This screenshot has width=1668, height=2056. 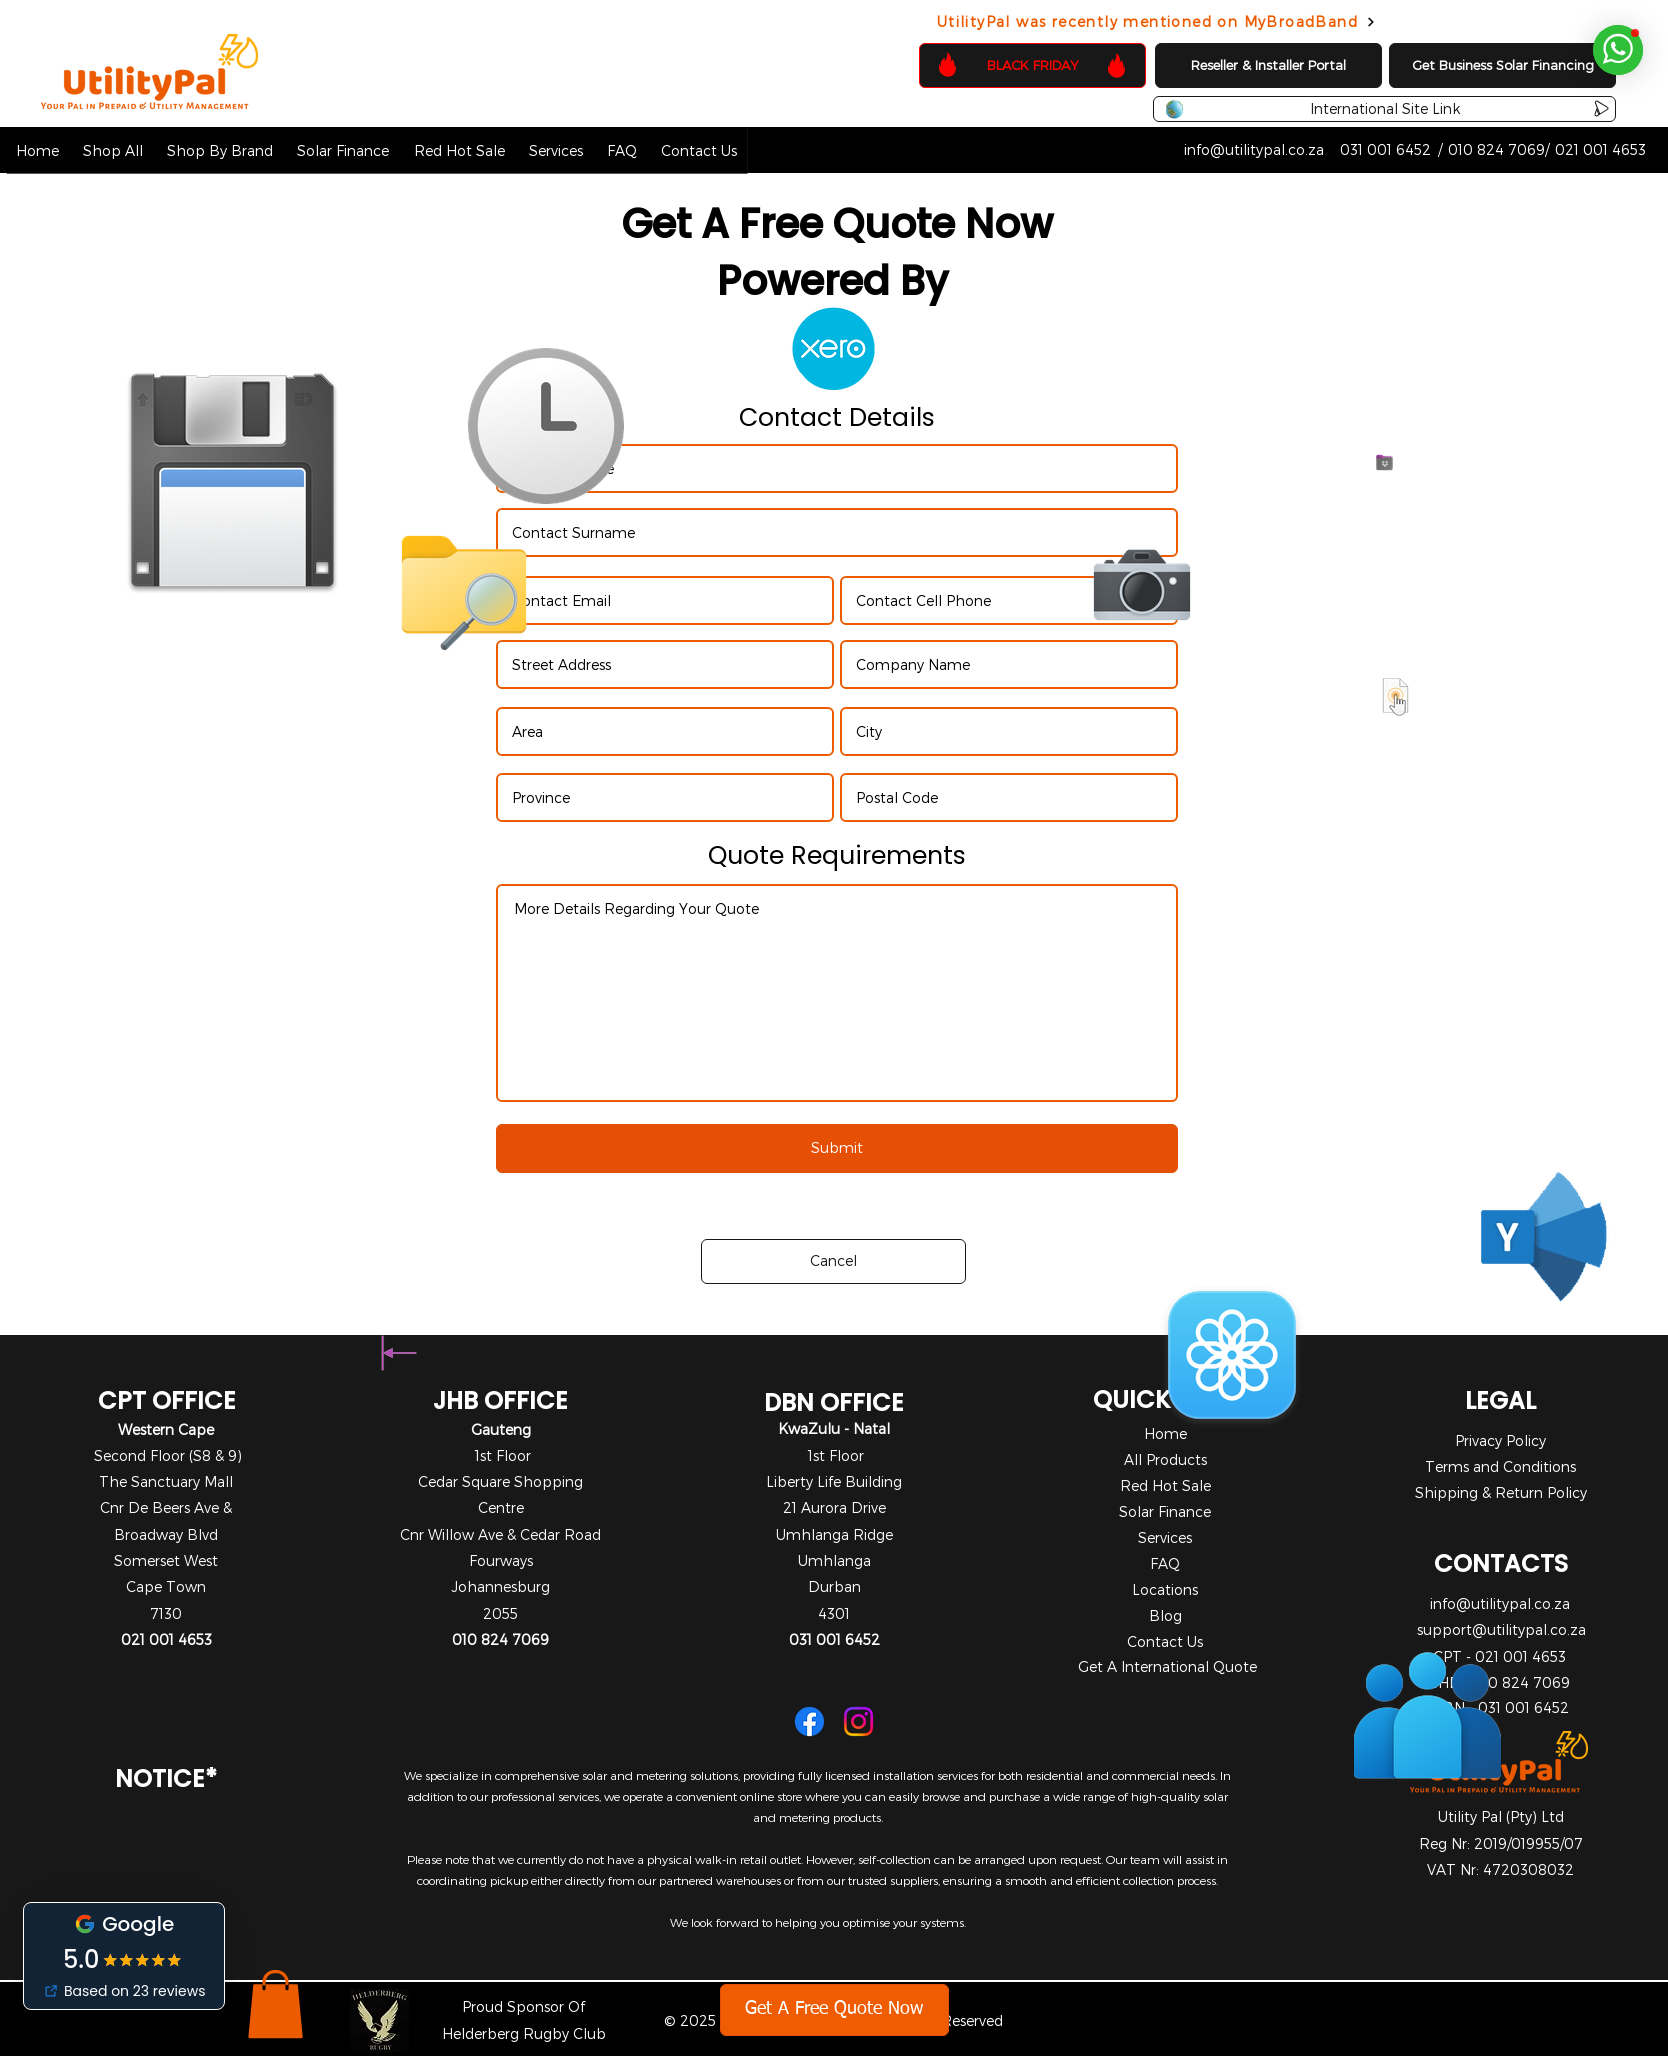 What do you see at coordinates (1544, 1237) in the screenshot?
I see `open Microsoft Yammer app` at bounding box center [1544, 1237].